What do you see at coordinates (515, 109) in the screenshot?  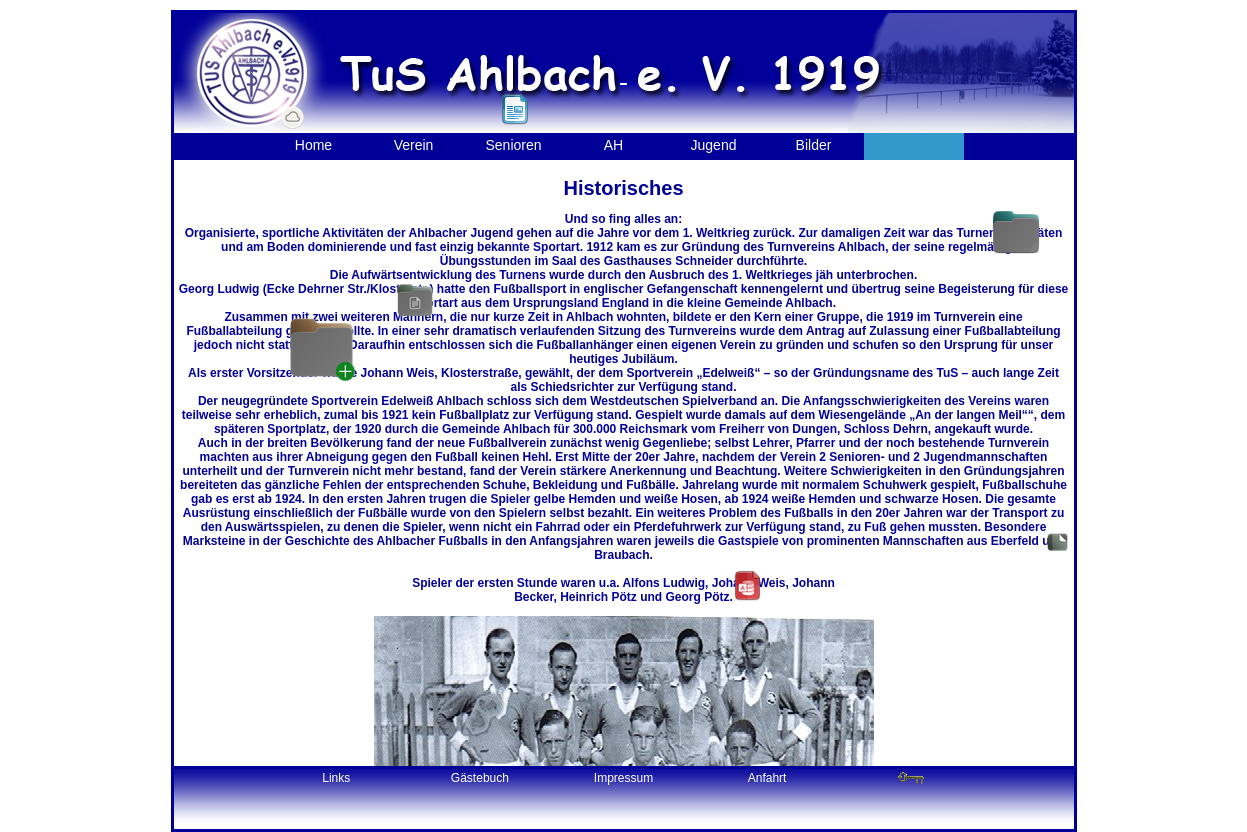 I see `libreoffice writer text template file` at bounding box center [515, 109].